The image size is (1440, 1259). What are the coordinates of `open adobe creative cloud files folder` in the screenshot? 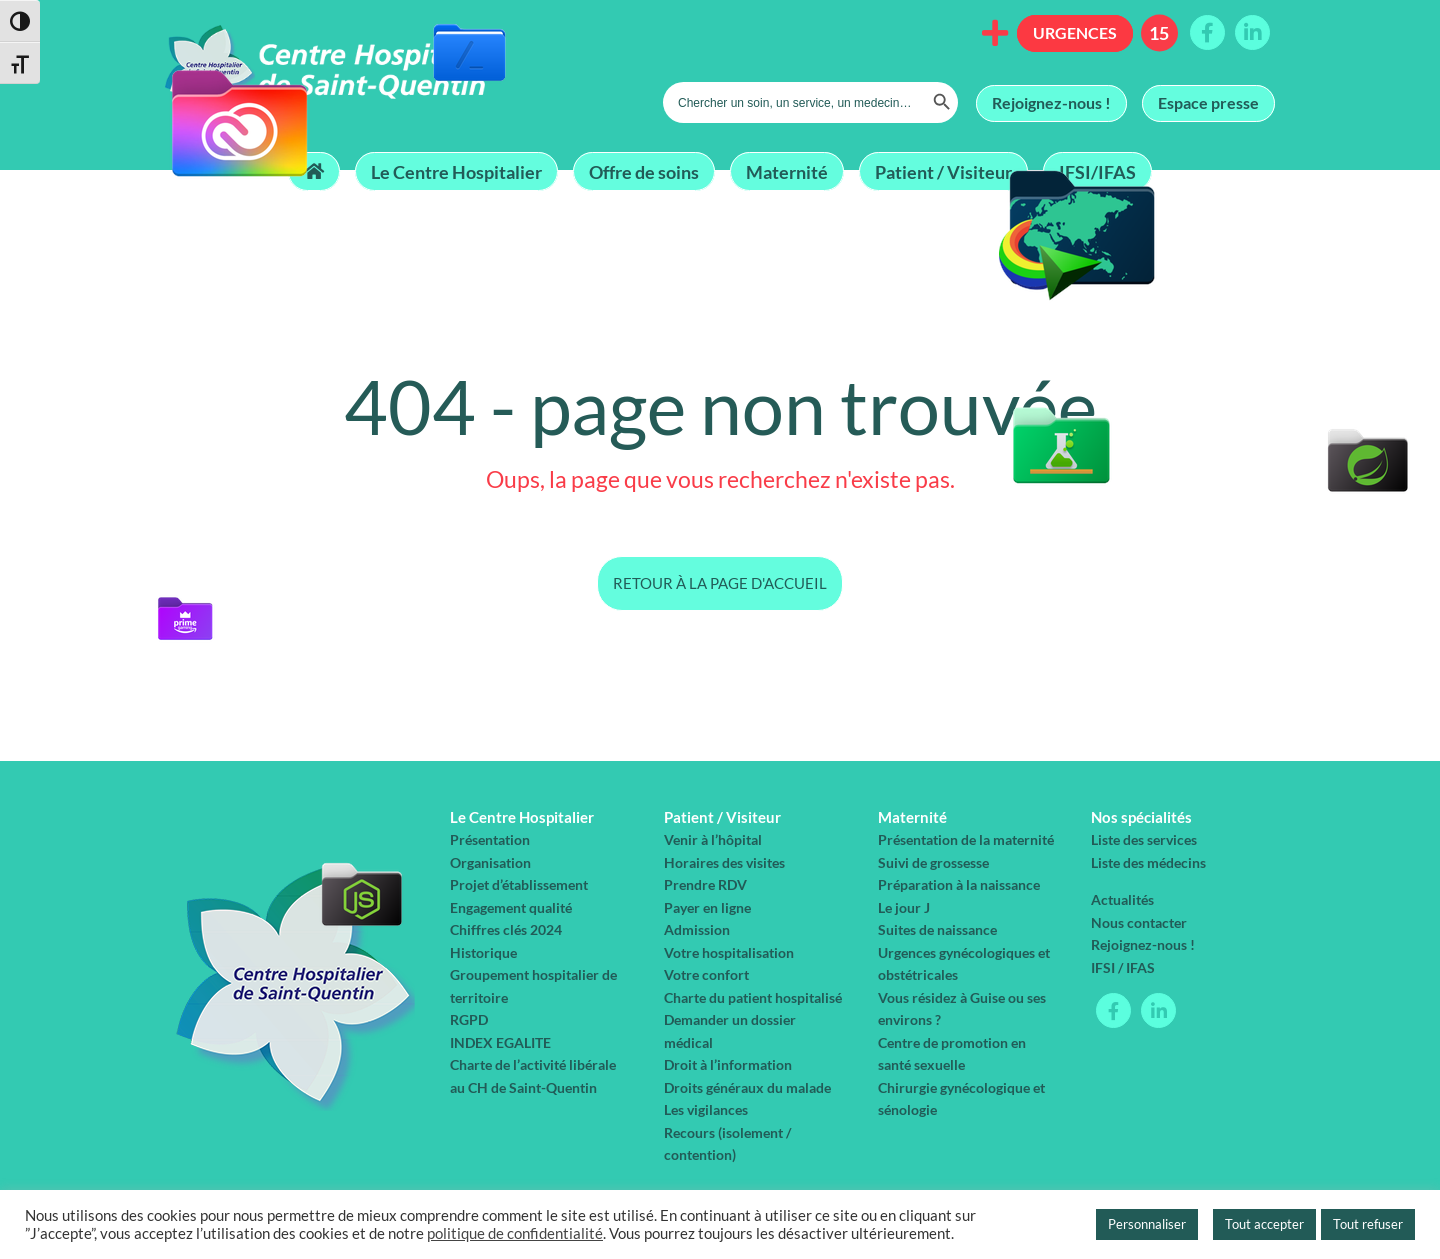 It's located at (239, 127).